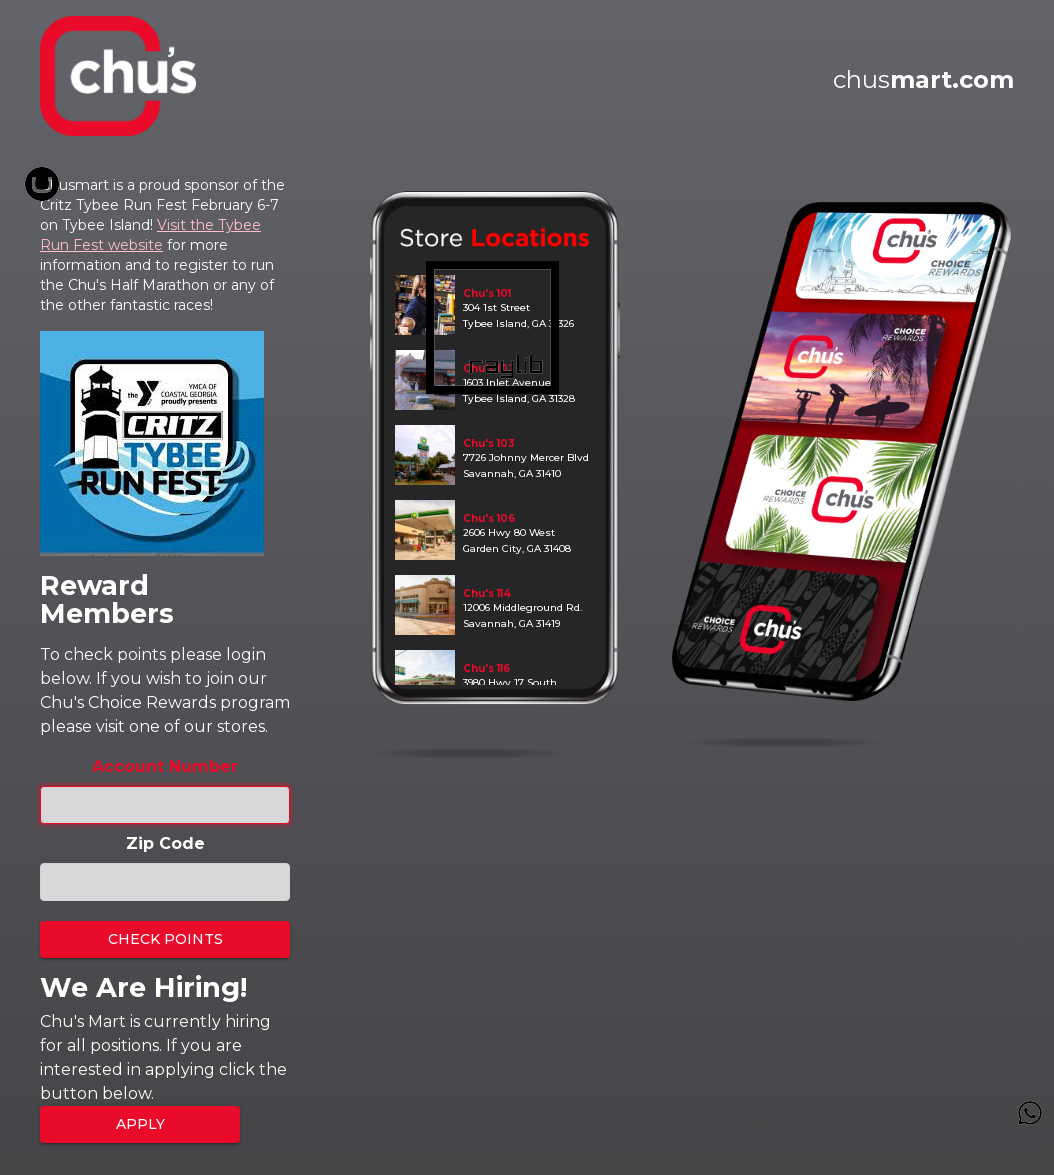 The image size is (1054, 1175). What do you see at coordinates (42, 184) in the screenshot?
I see `umbraco CMS logo` at bounding box center [42, 184].